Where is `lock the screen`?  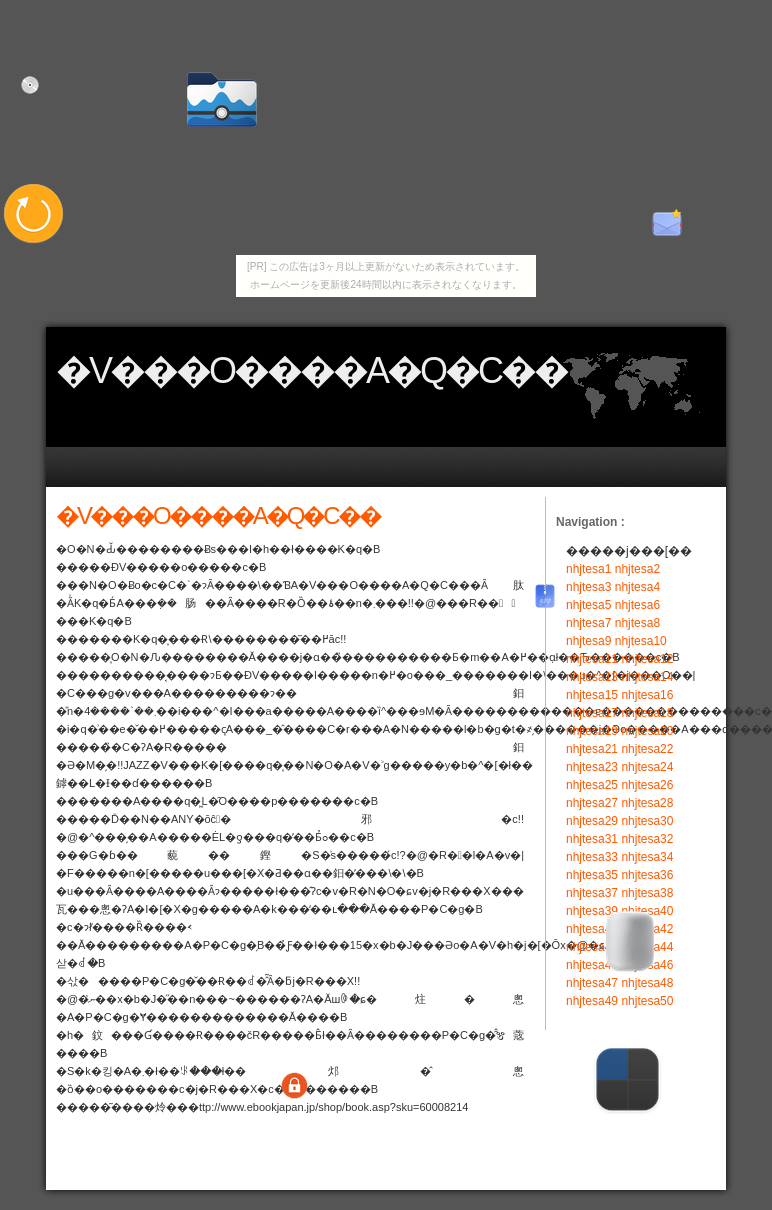
lock the screen is located at coordinates (294, 1085).